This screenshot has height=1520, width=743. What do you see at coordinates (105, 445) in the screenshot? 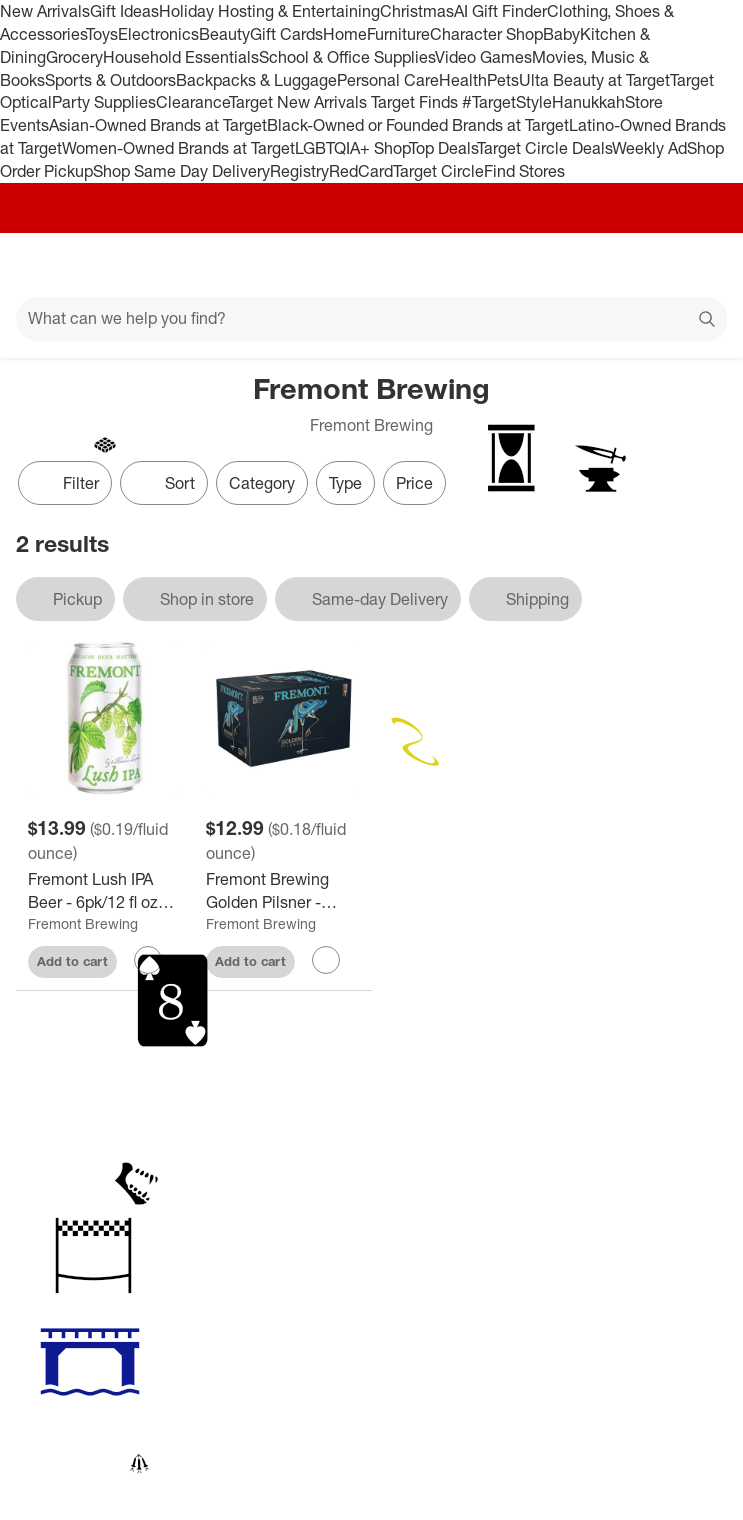
I see `select or place a platform tile` at bounding box center [105, 445].